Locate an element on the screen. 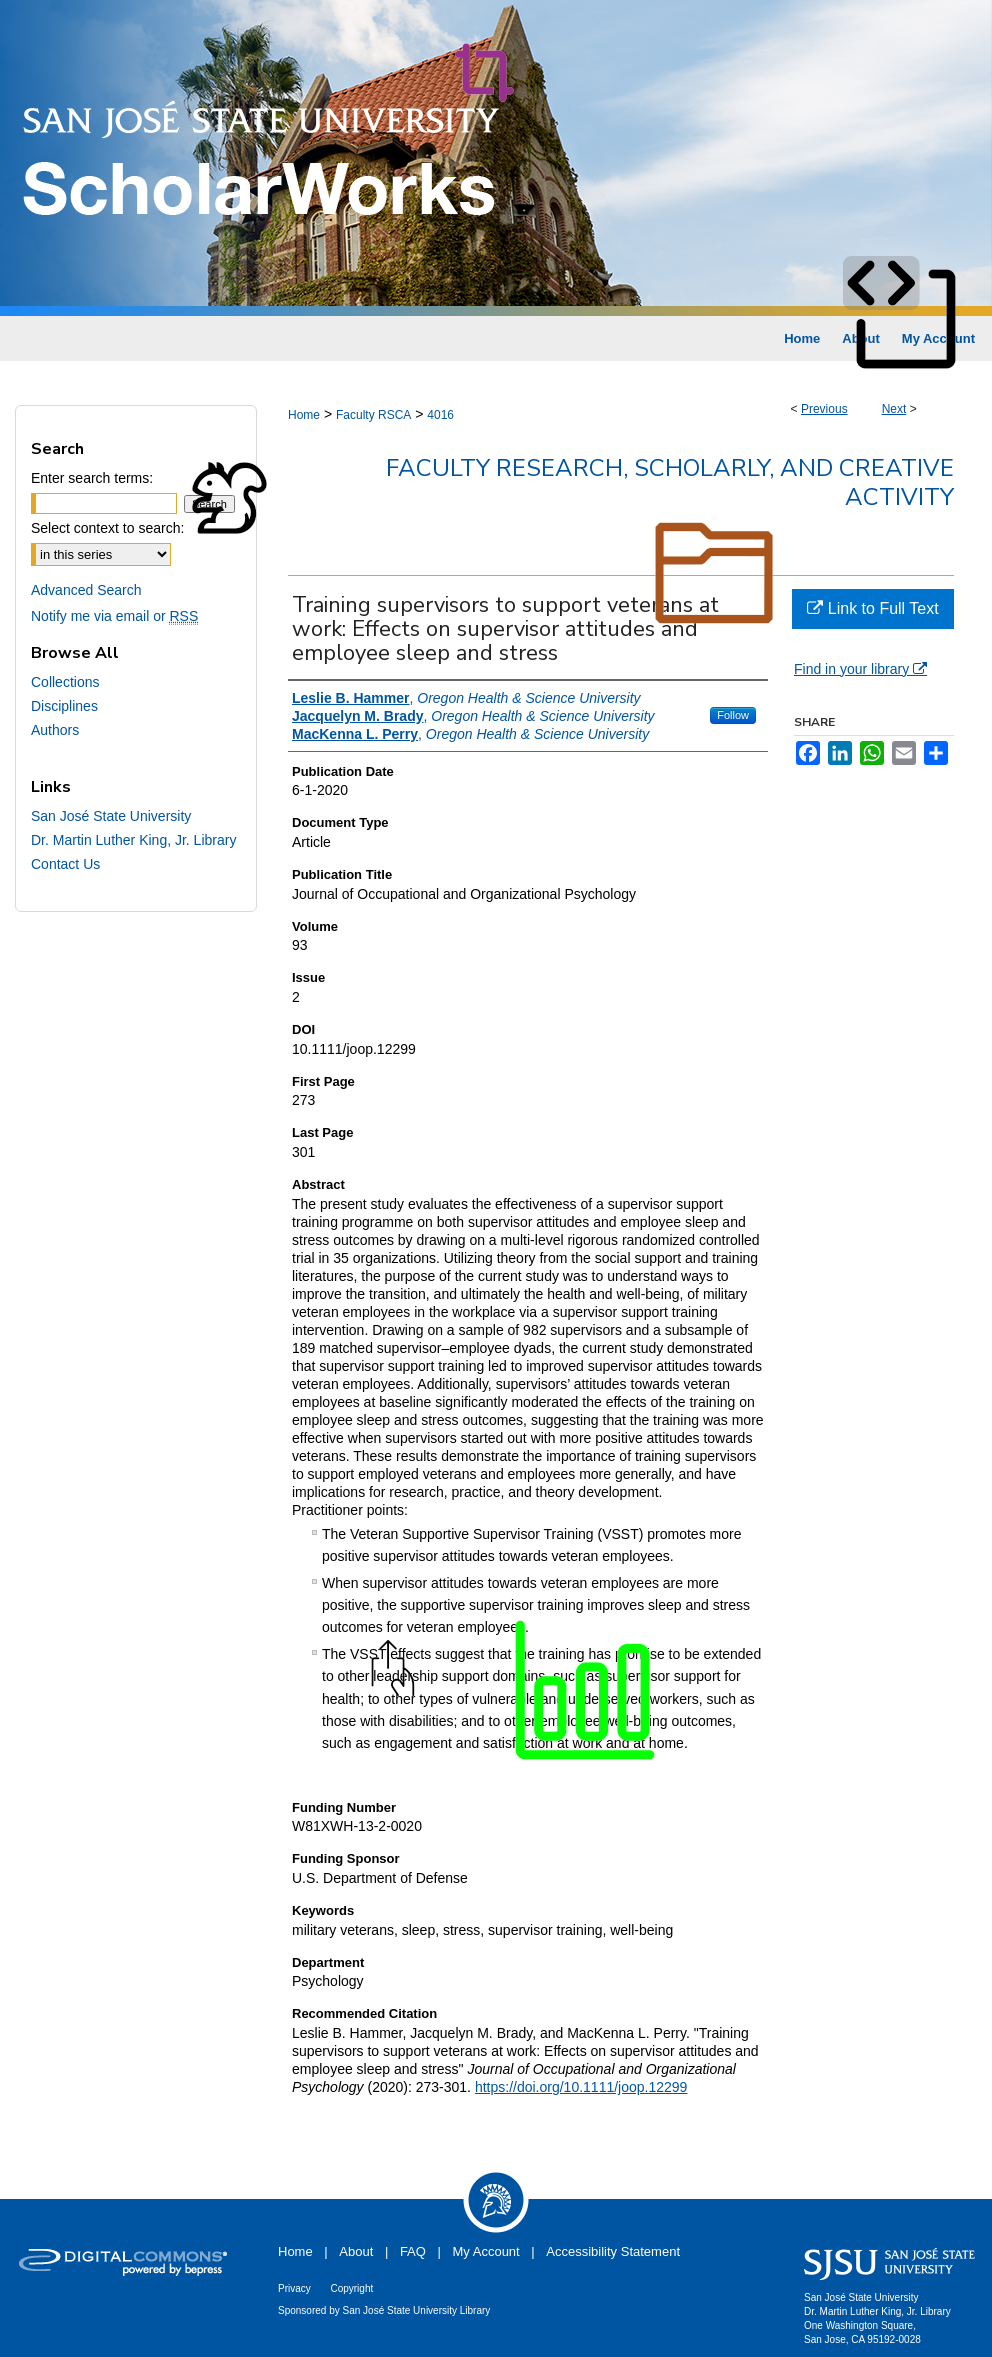 Image resolution: width=992 pixels, height=2357 pixels. open file folder is located at coordinates (714, 573).